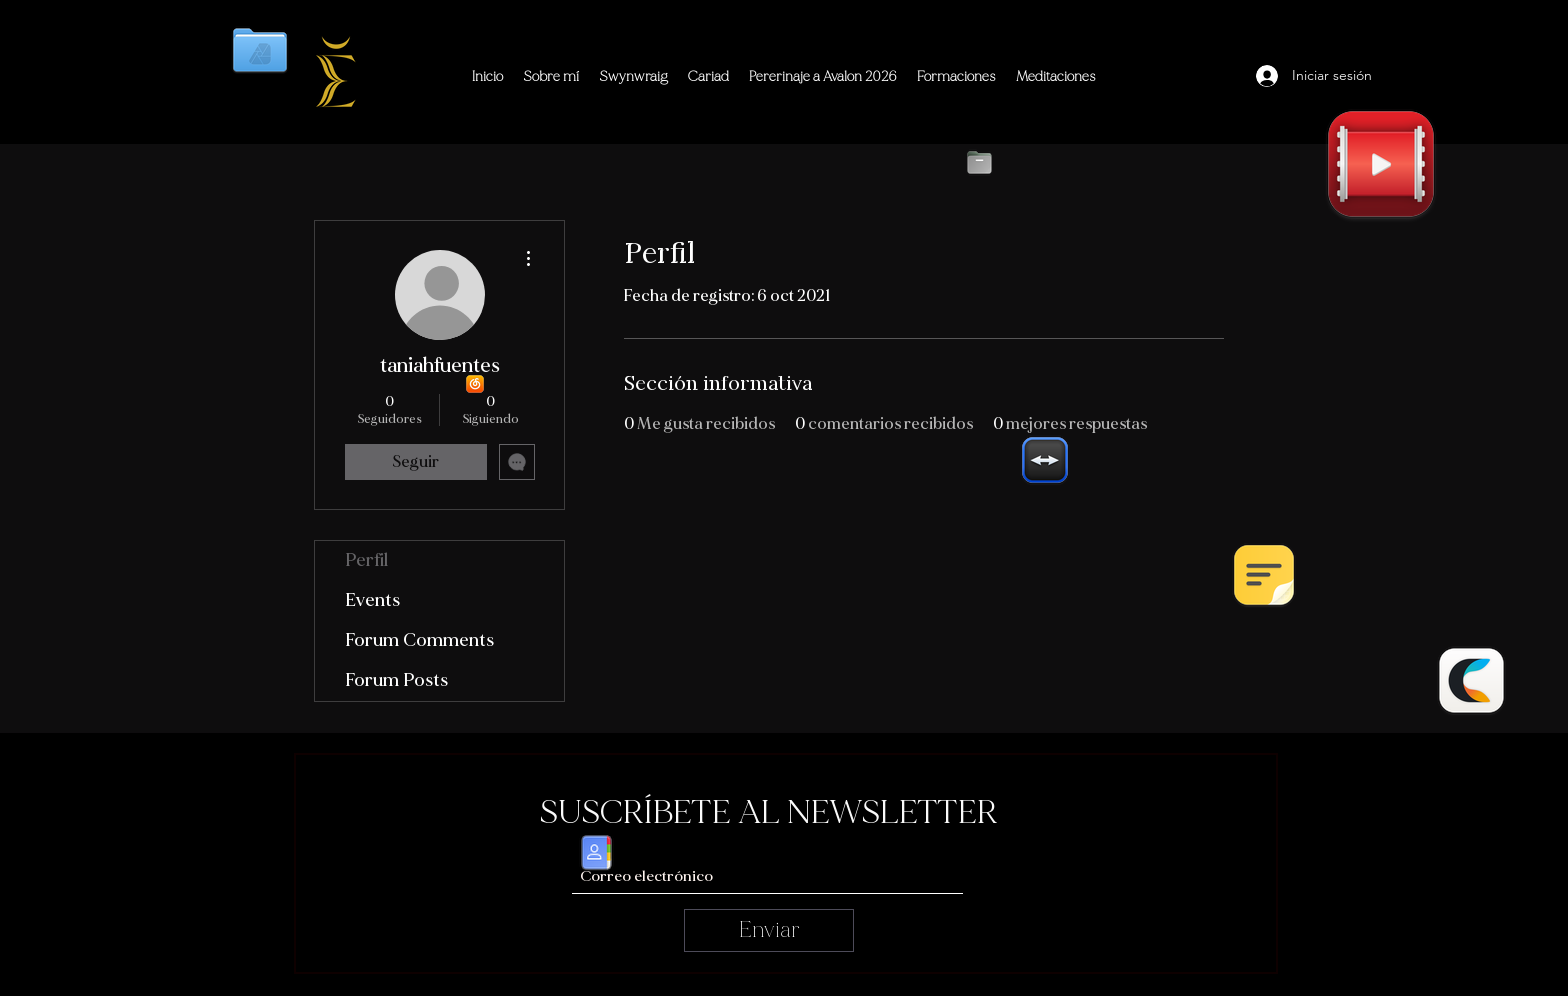 Image resolution: width=1568 pixels, height=996 pixels. I want to click on open tubefeeder video subscription app, so click(1381, 164).